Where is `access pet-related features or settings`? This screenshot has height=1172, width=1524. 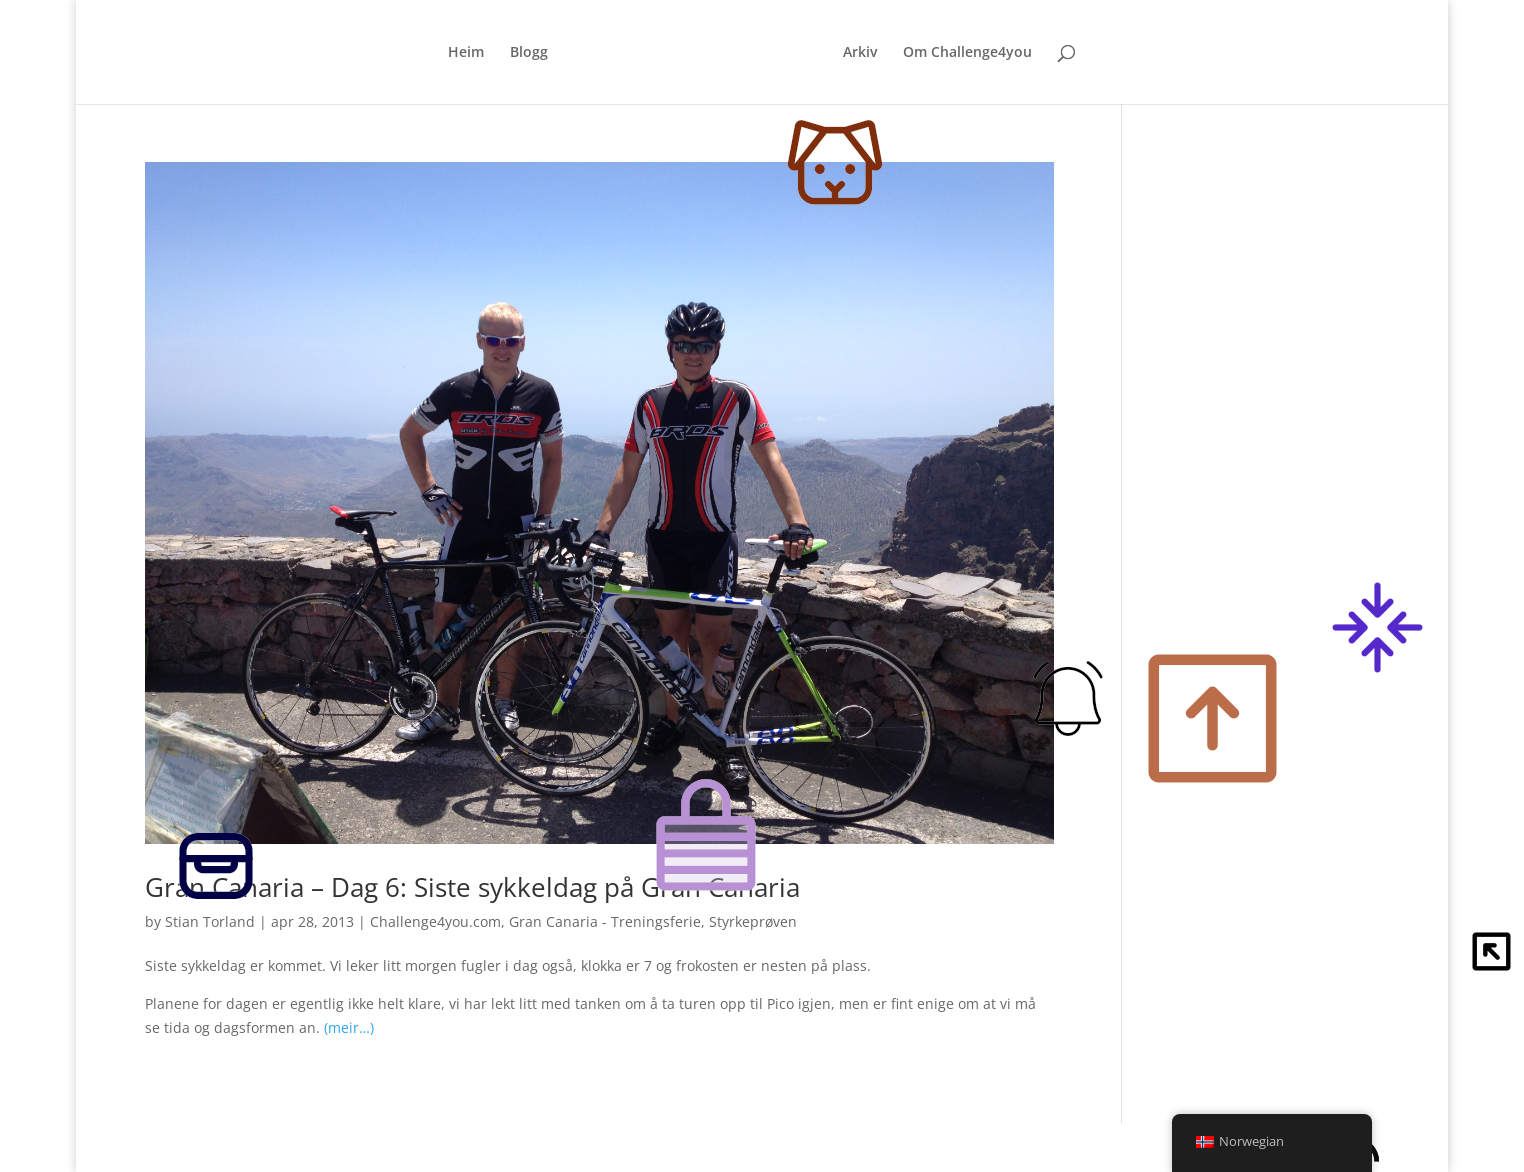 access pet-related features or settings is located at coordinates (835, 164).